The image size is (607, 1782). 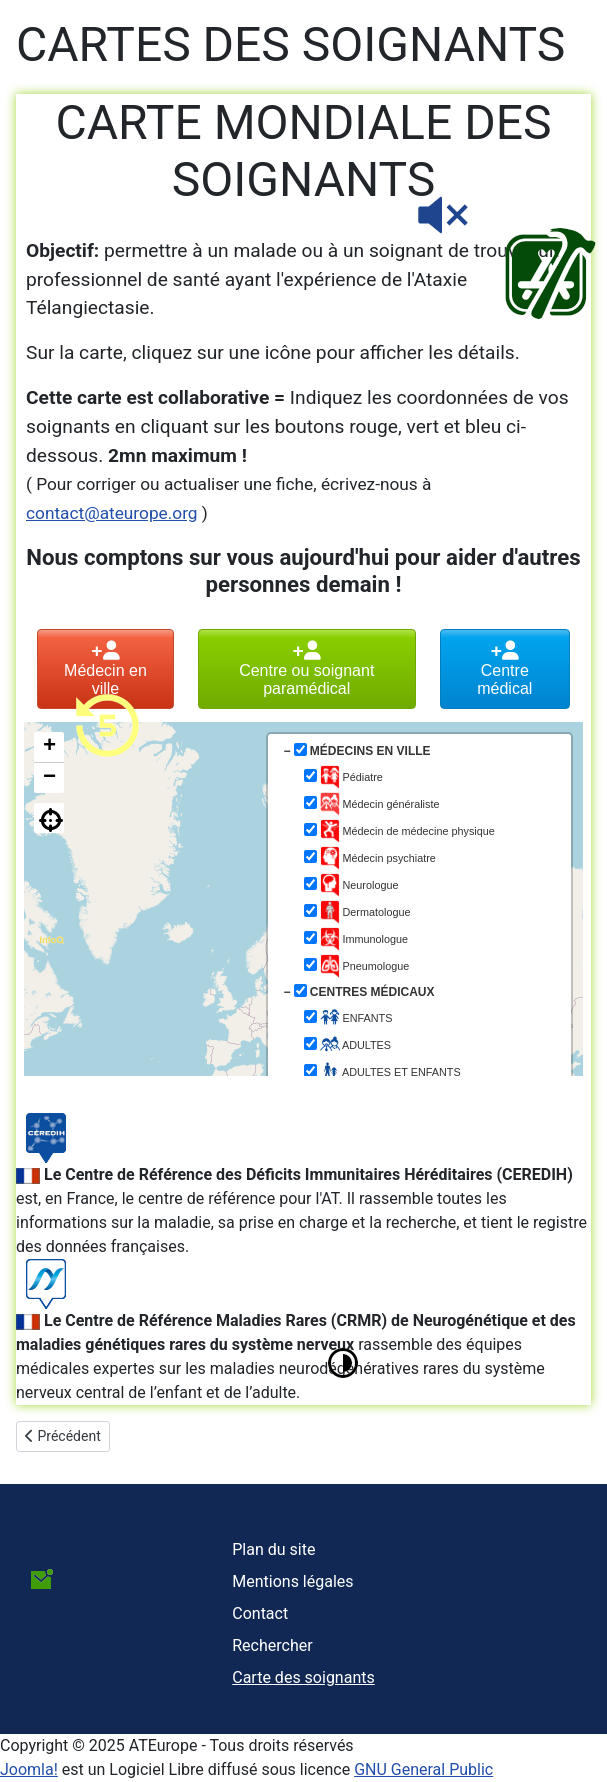 What do you see at coordinates (442, 215) in the screenshot?
I see `mute or unmute audio` at bounding box center [442, 215].